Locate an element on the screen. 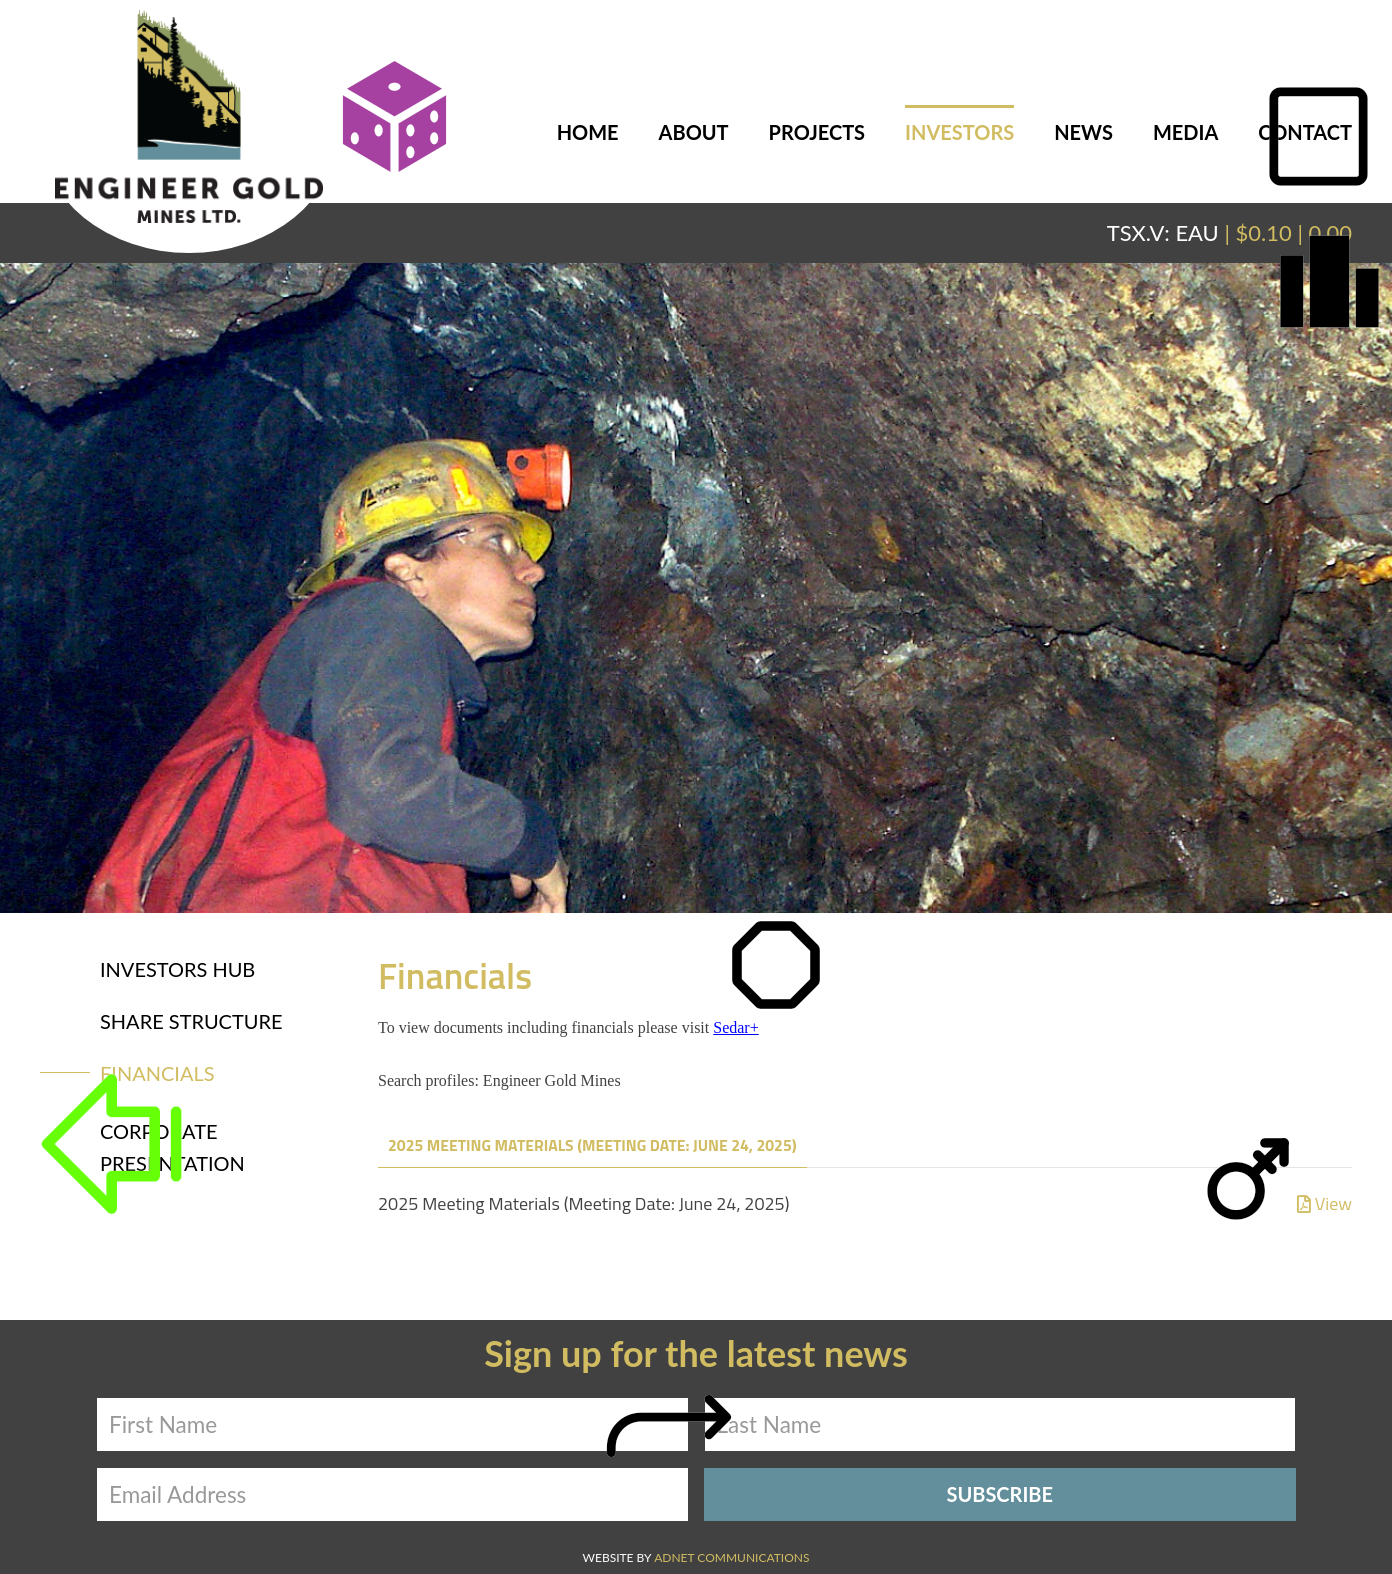  go back to previous screen is located at coordinates (117, 1144).